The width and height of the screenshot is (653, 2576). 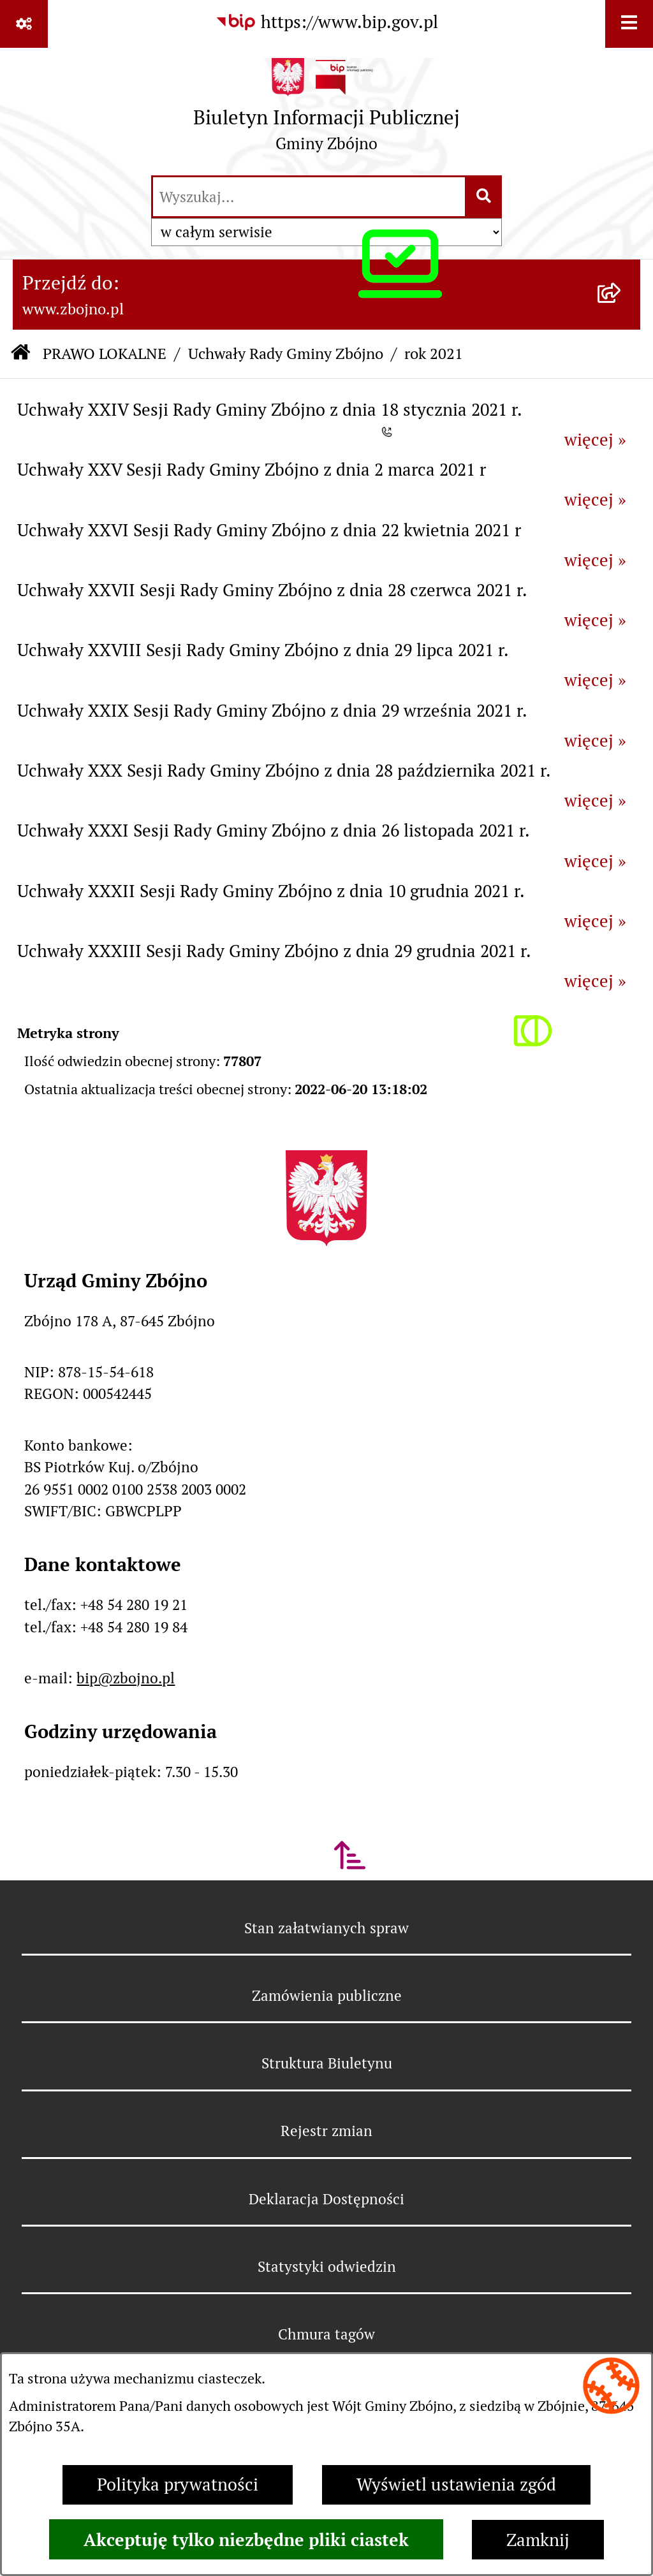 I want to click on device verification complete, so click(x=400, y=263).